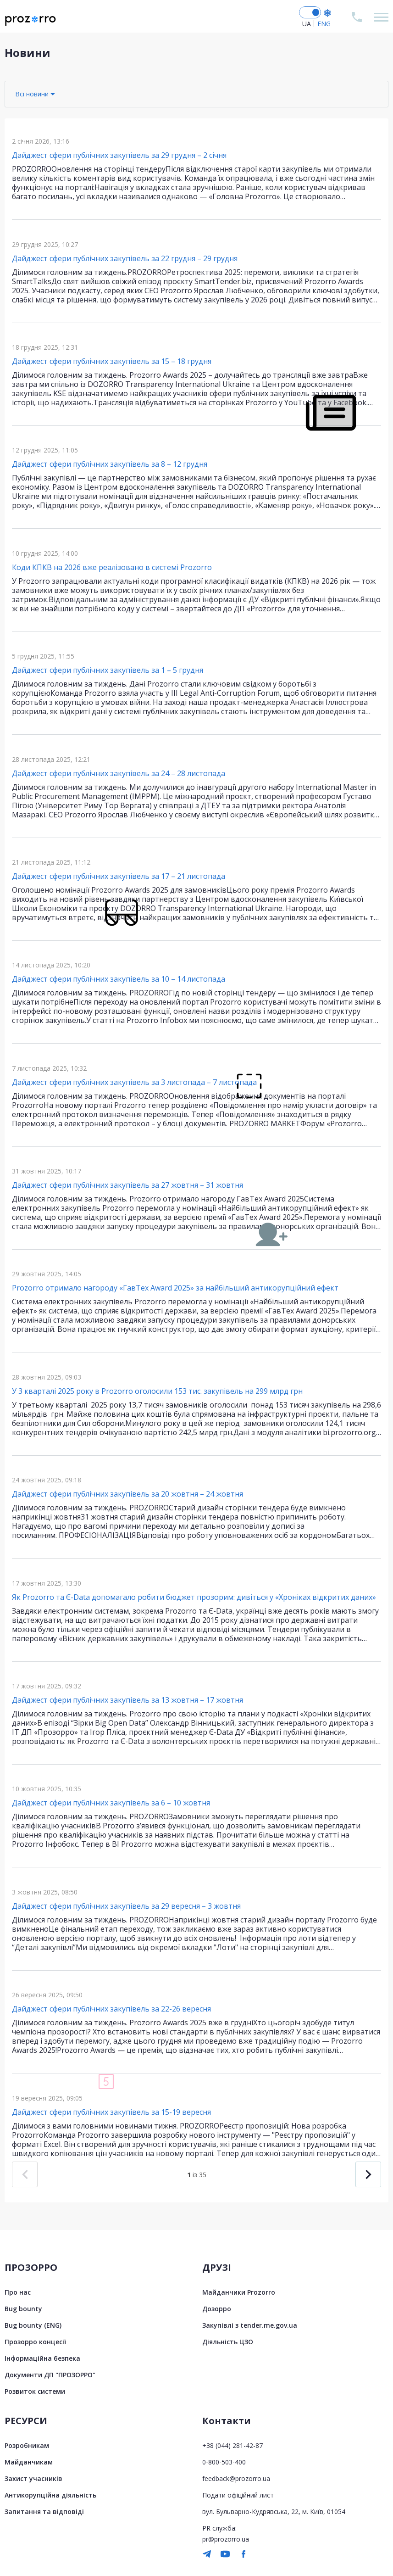 The image size is (393, 2576). I want to click on view news articles or updates, so click(332, 413).